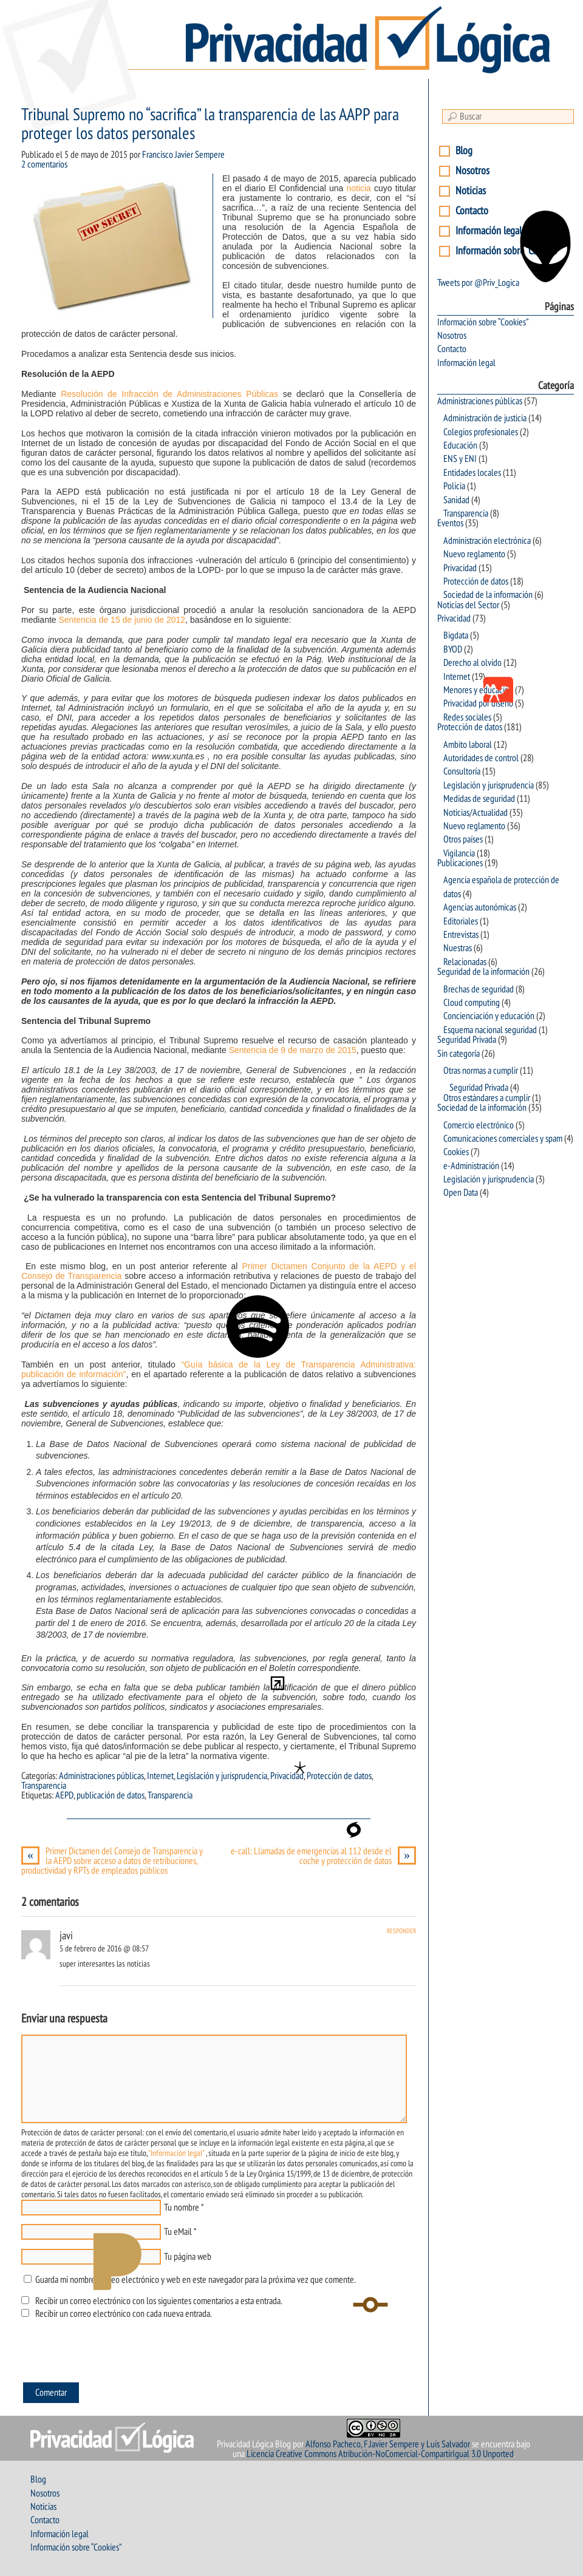 This screenshot has width=583, height=2576. What do you see at coordinates (498, 690) in the screenshot?
I see `OCaml programming language logo` at bounding box center [498, 690].